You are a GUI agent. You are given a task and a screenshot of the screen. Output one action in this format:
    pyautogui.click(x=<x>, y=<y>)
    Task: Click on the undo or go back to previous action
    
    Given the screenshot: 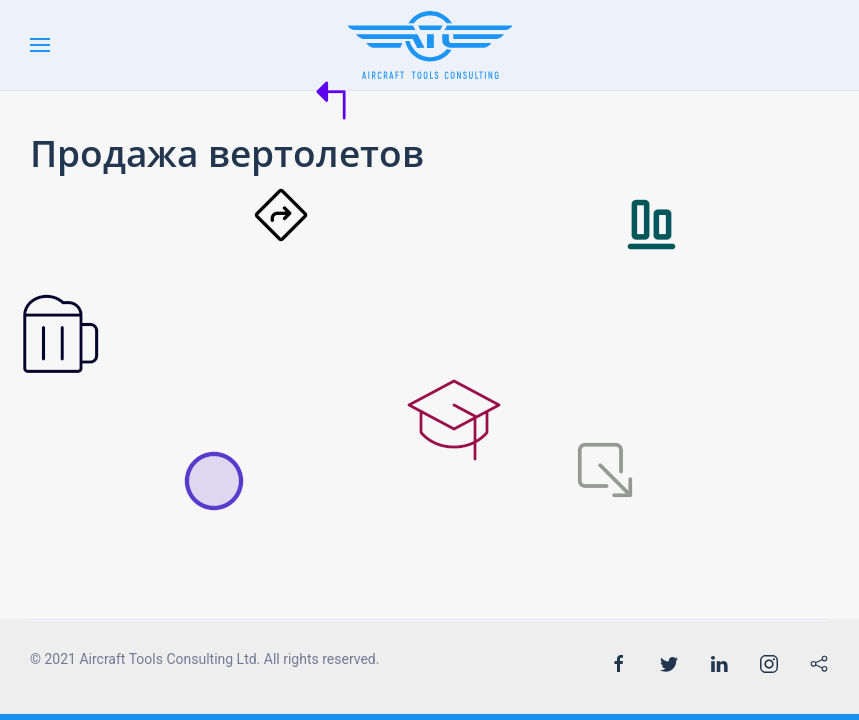 What is the action you would take?
    pyautogui.click(x=332, y=100)
    